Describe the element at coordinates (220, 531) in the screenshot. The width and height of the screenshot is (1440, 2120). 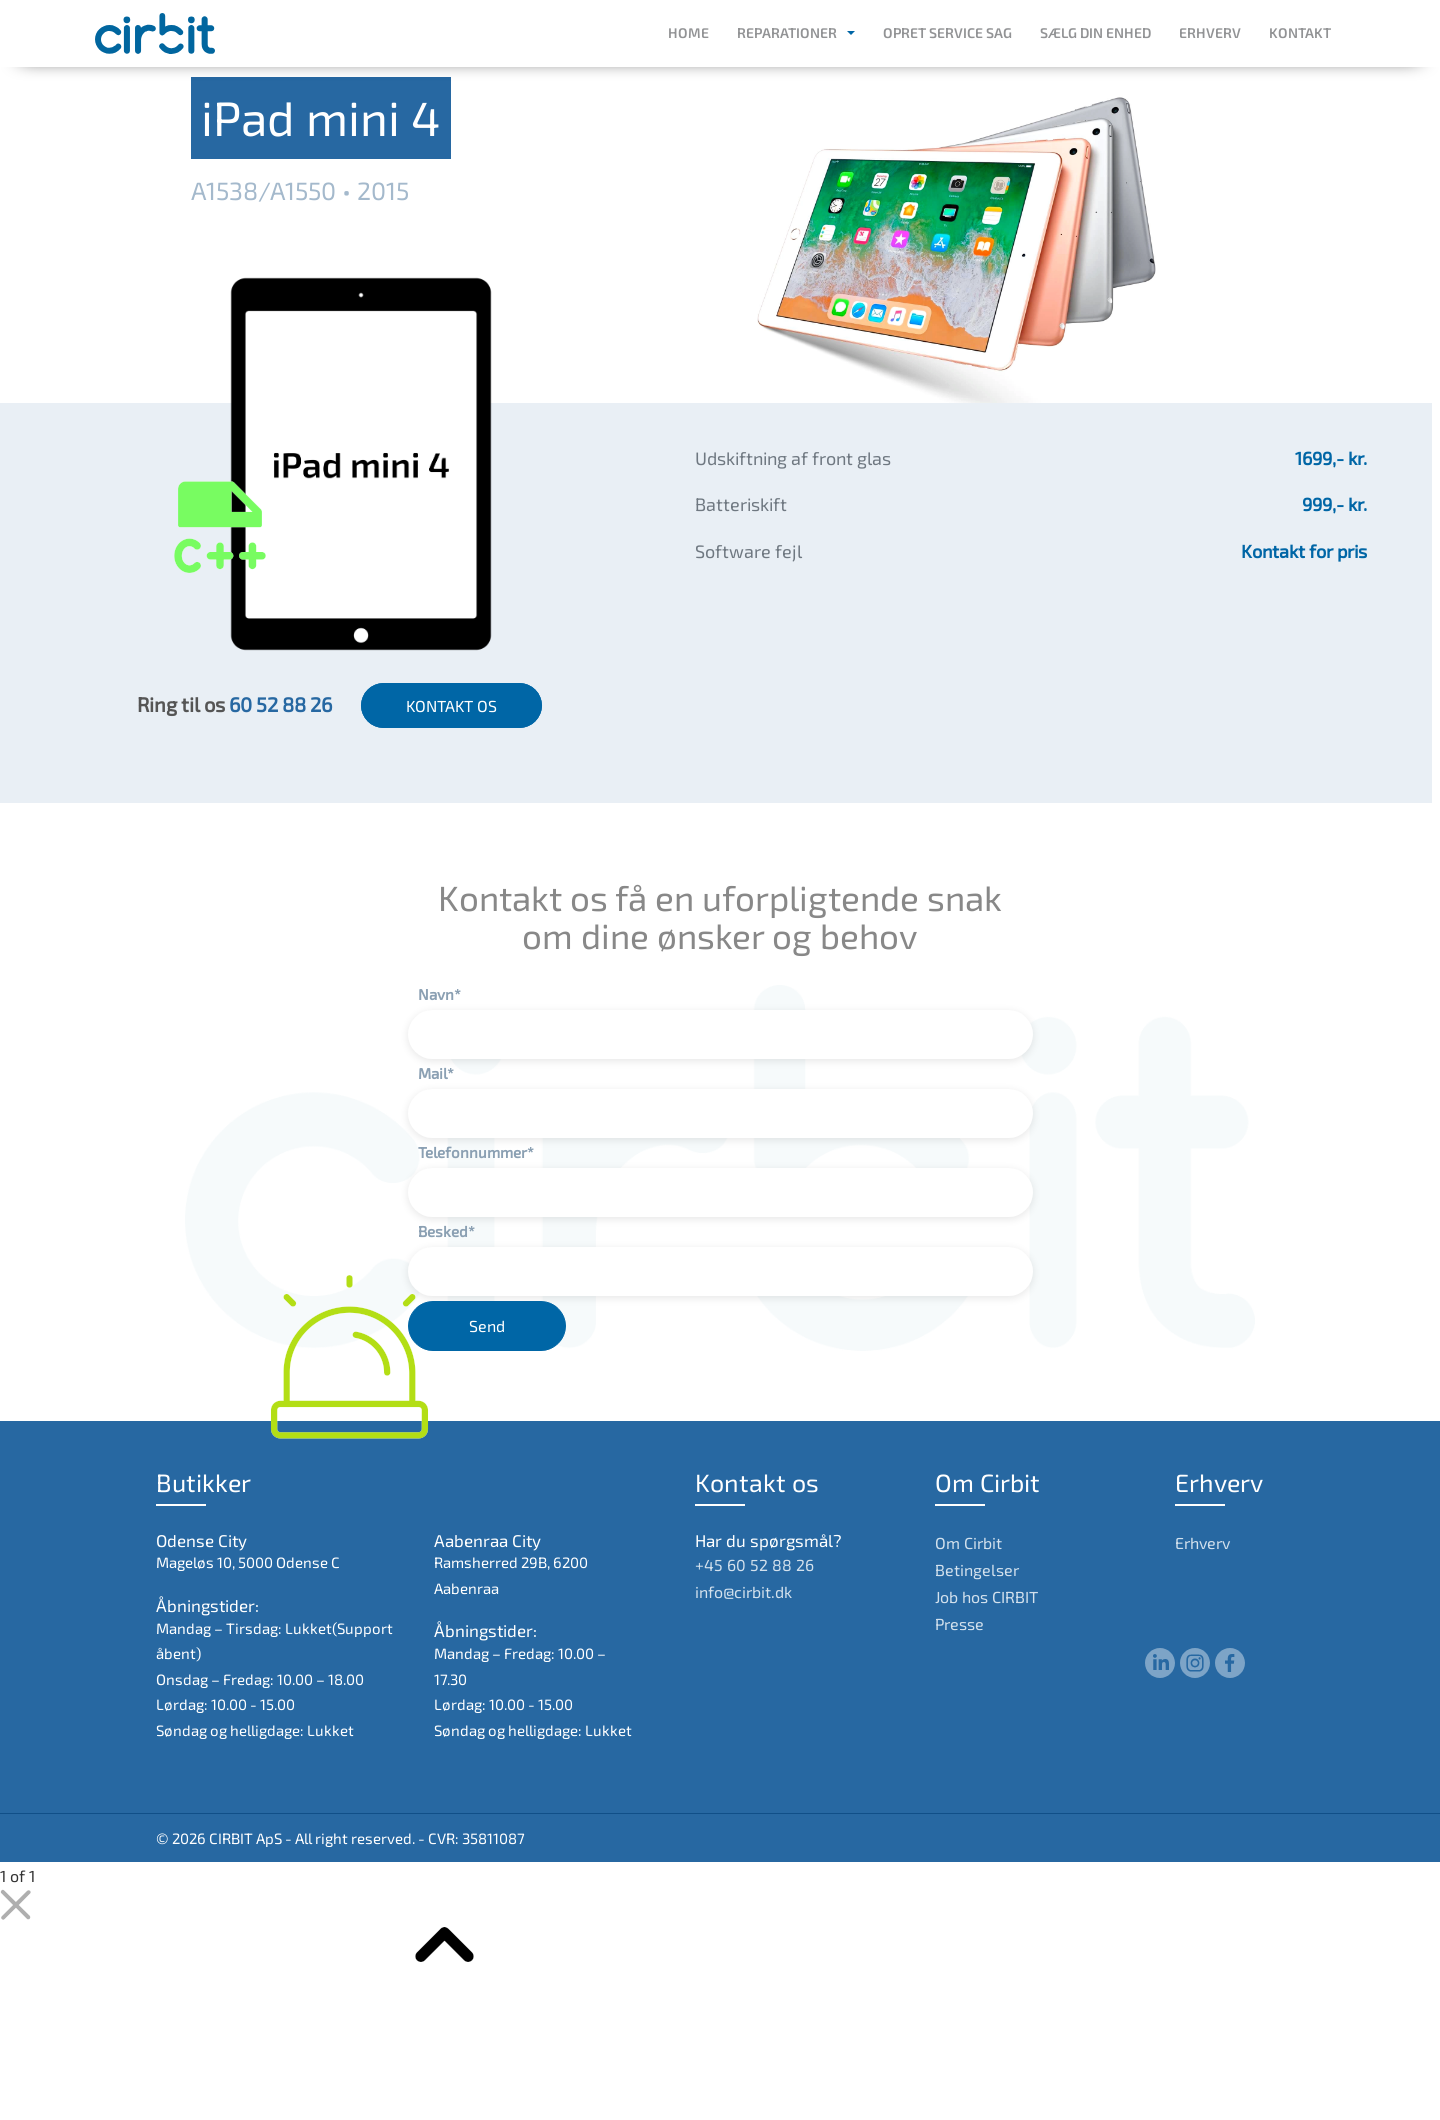
I see `a C++ source code file` at that location.